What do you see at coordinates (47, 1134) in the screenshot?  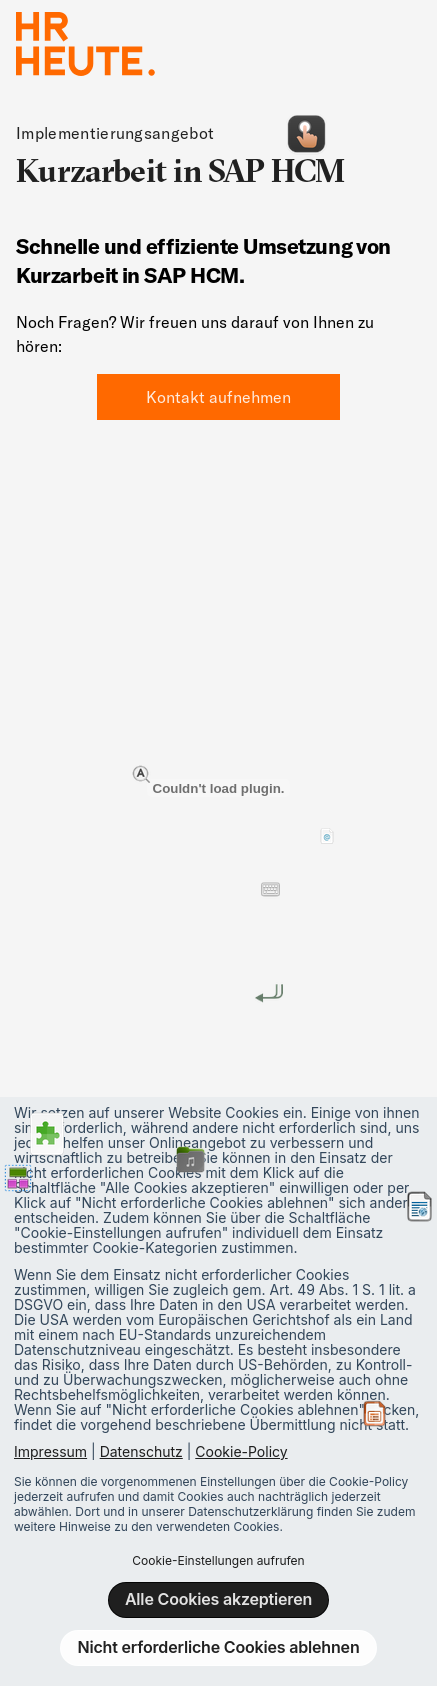 I see `browser extension or add-on installer file` at bounding box center [47, 1134].